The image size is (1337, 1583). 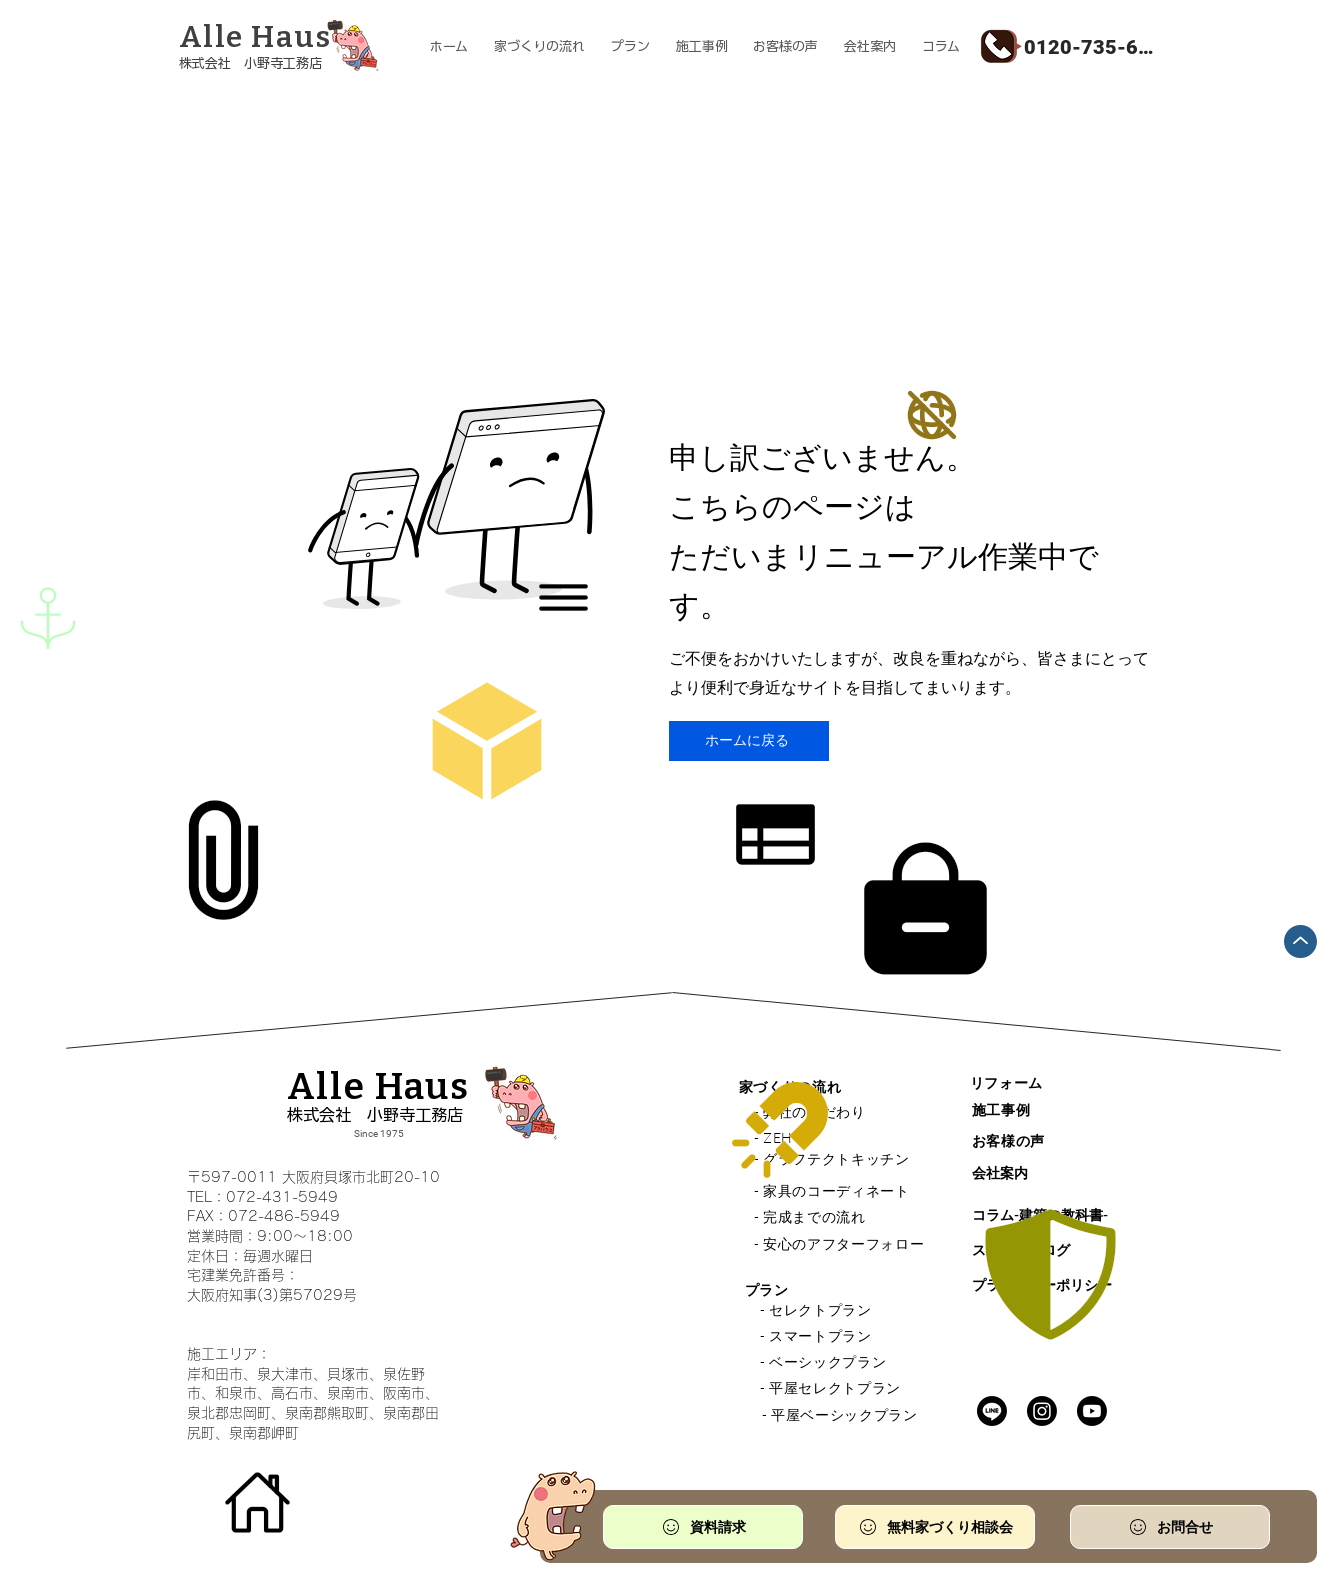 I want to click on view 3D model or object, so click(x=487, y=741).